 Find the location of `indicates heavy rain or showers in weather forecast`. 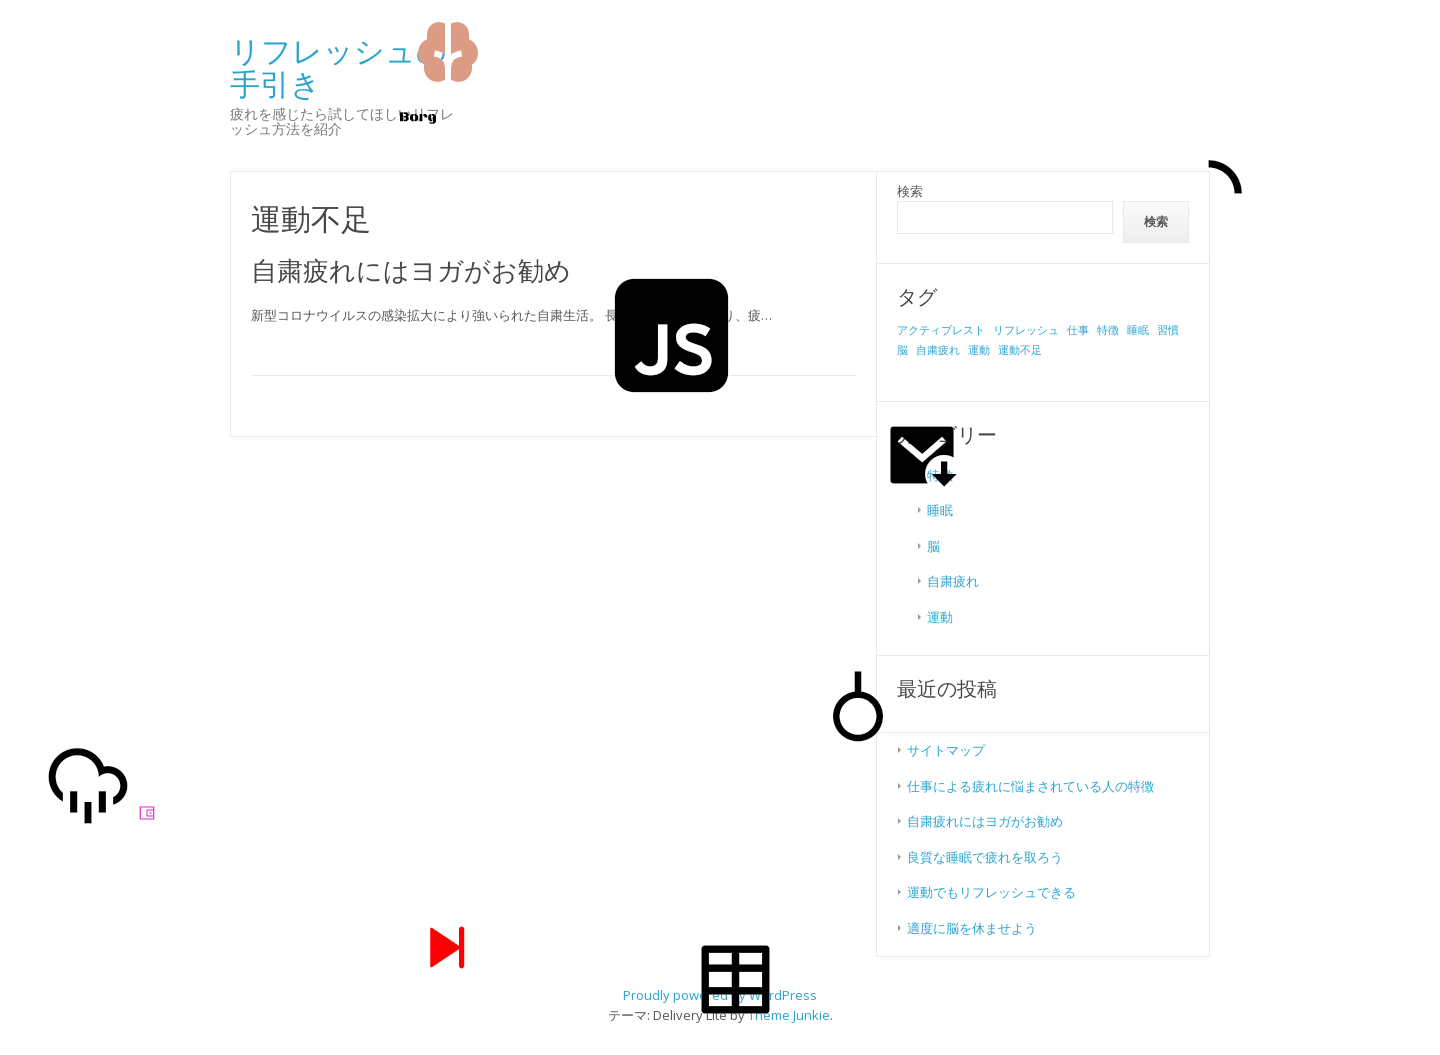

indicates heavy rain or showers in weather forecast is located at coordinates (88, 784).